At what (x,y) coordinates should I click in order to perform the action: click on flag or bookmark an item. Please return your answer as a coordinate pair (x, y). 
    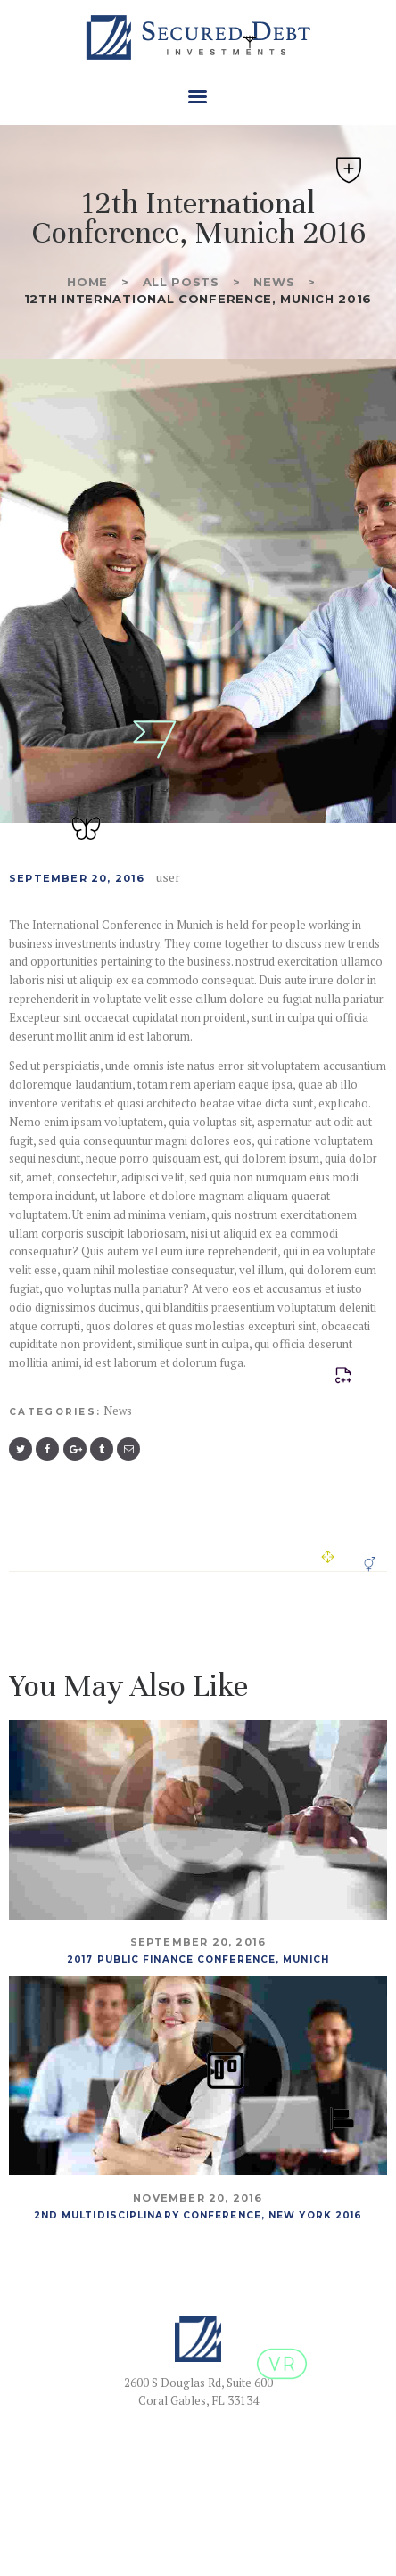
    Looking at the image, I should click on (153, 737).